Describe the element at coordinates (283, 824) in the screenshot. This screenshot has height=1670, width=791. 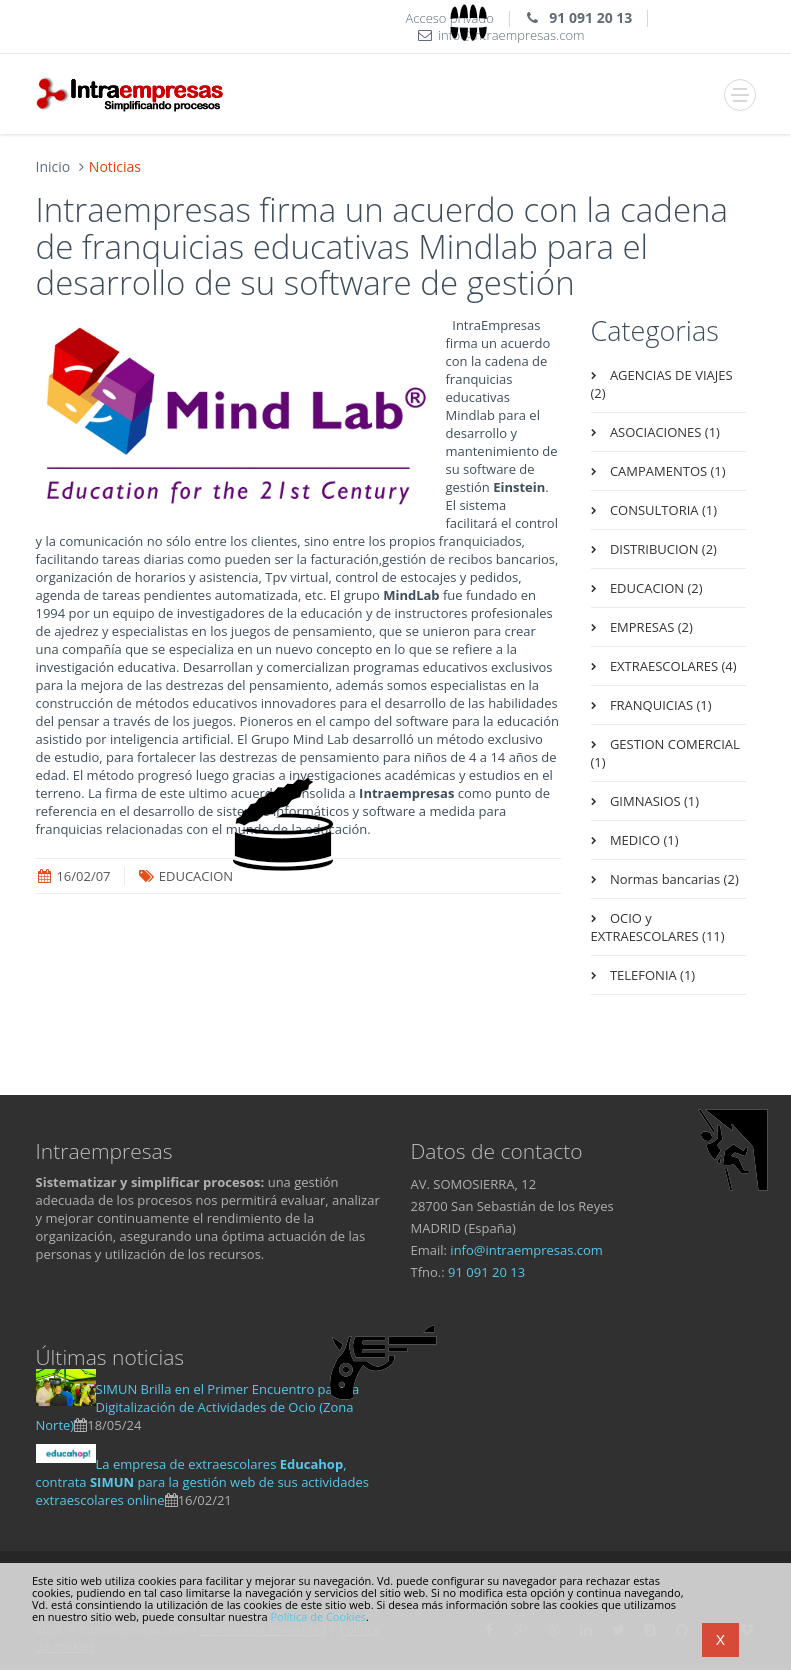
I see `opened canned food item` at that location.